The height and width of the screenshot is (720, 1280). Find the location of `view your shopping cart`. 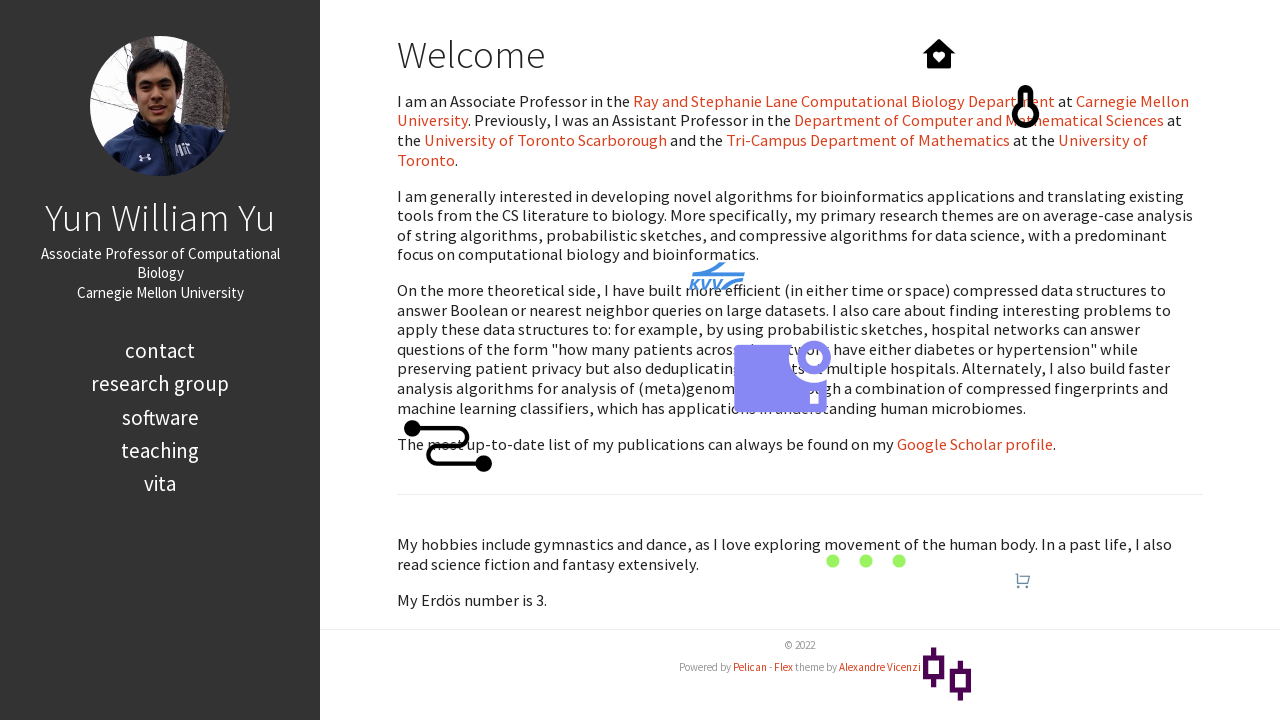

view your shopping cart is located at coordinates (1022, 580).